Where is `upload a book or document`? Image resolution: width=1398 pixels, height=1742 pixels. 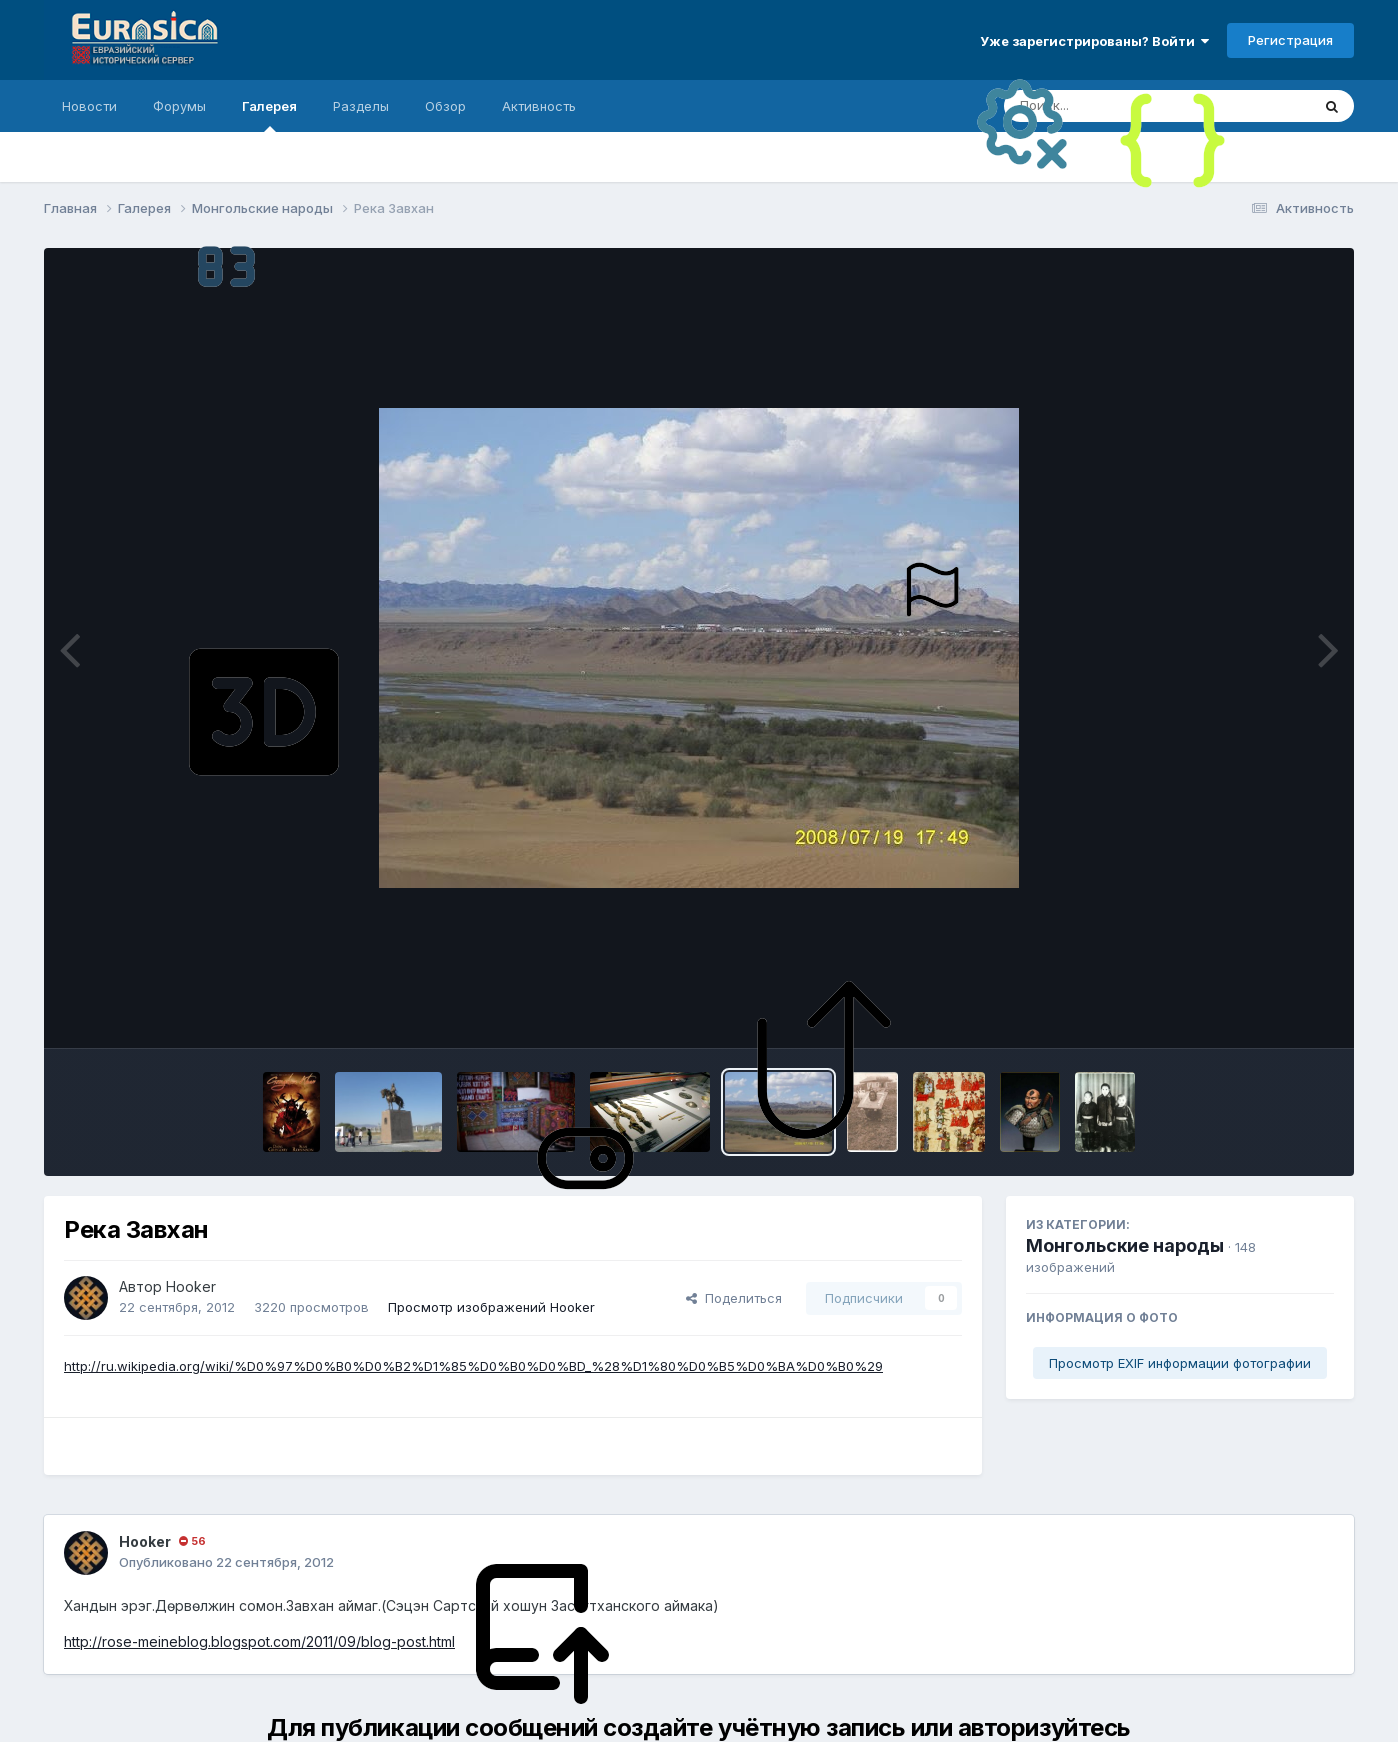 upload a book or document is located at coordinates (539, 1627).